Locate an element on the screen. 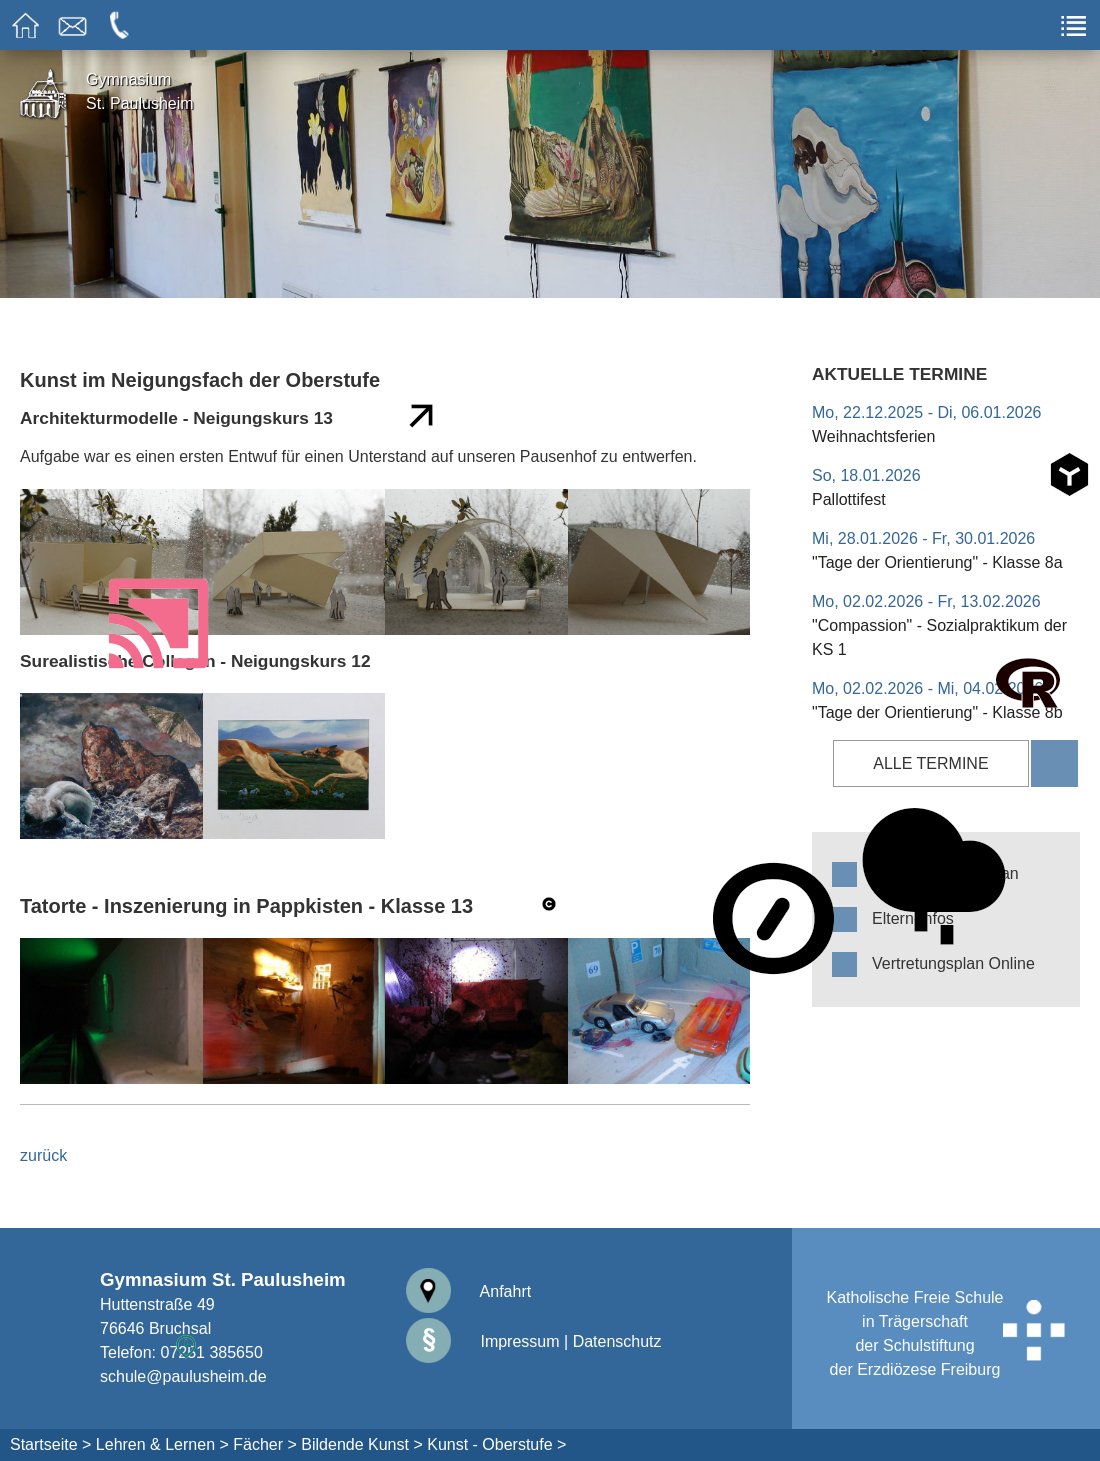 The height and width of the screenshot is (1461, 1100). automattic company logo is located at coordinates (773, 918).